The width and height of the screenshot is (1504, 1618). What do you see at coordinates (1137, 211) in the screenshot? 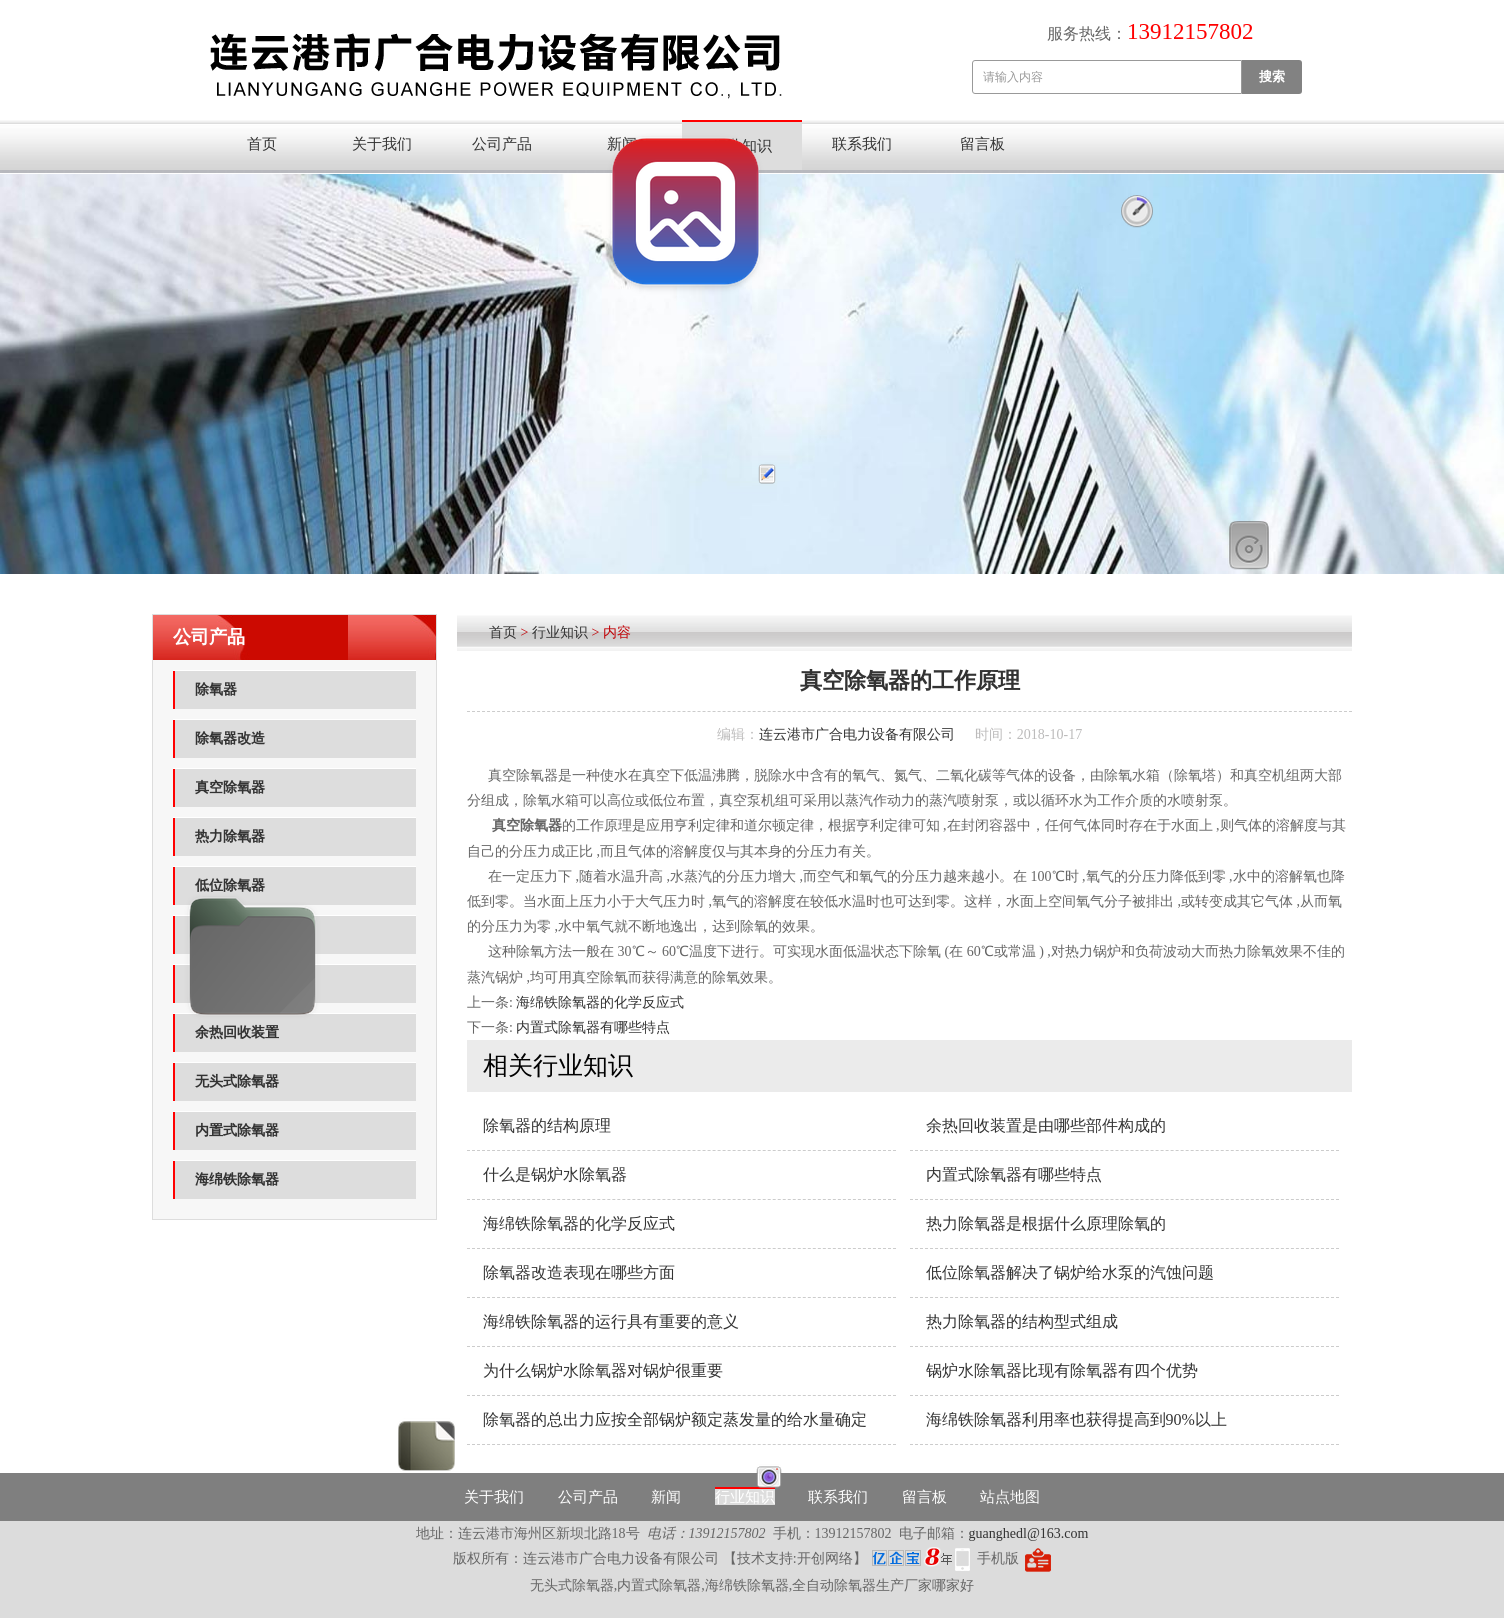
I see `open sysprof system profiler` at bounding box center [1137, 211].